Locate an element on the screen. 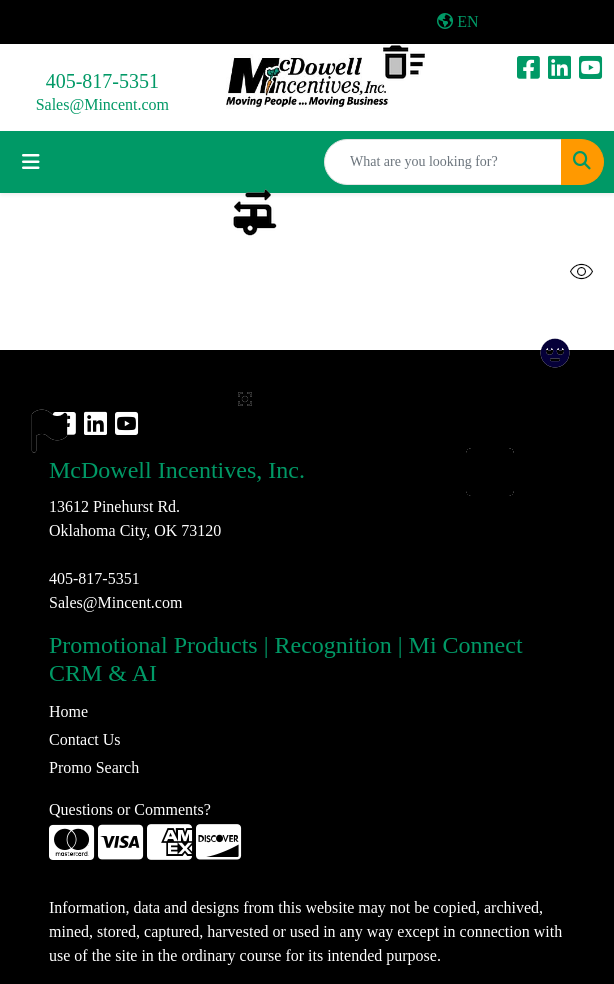 This screenshot has height=984, width=614. flag or mark an item for follow-up is located at coordinates (49, 430).